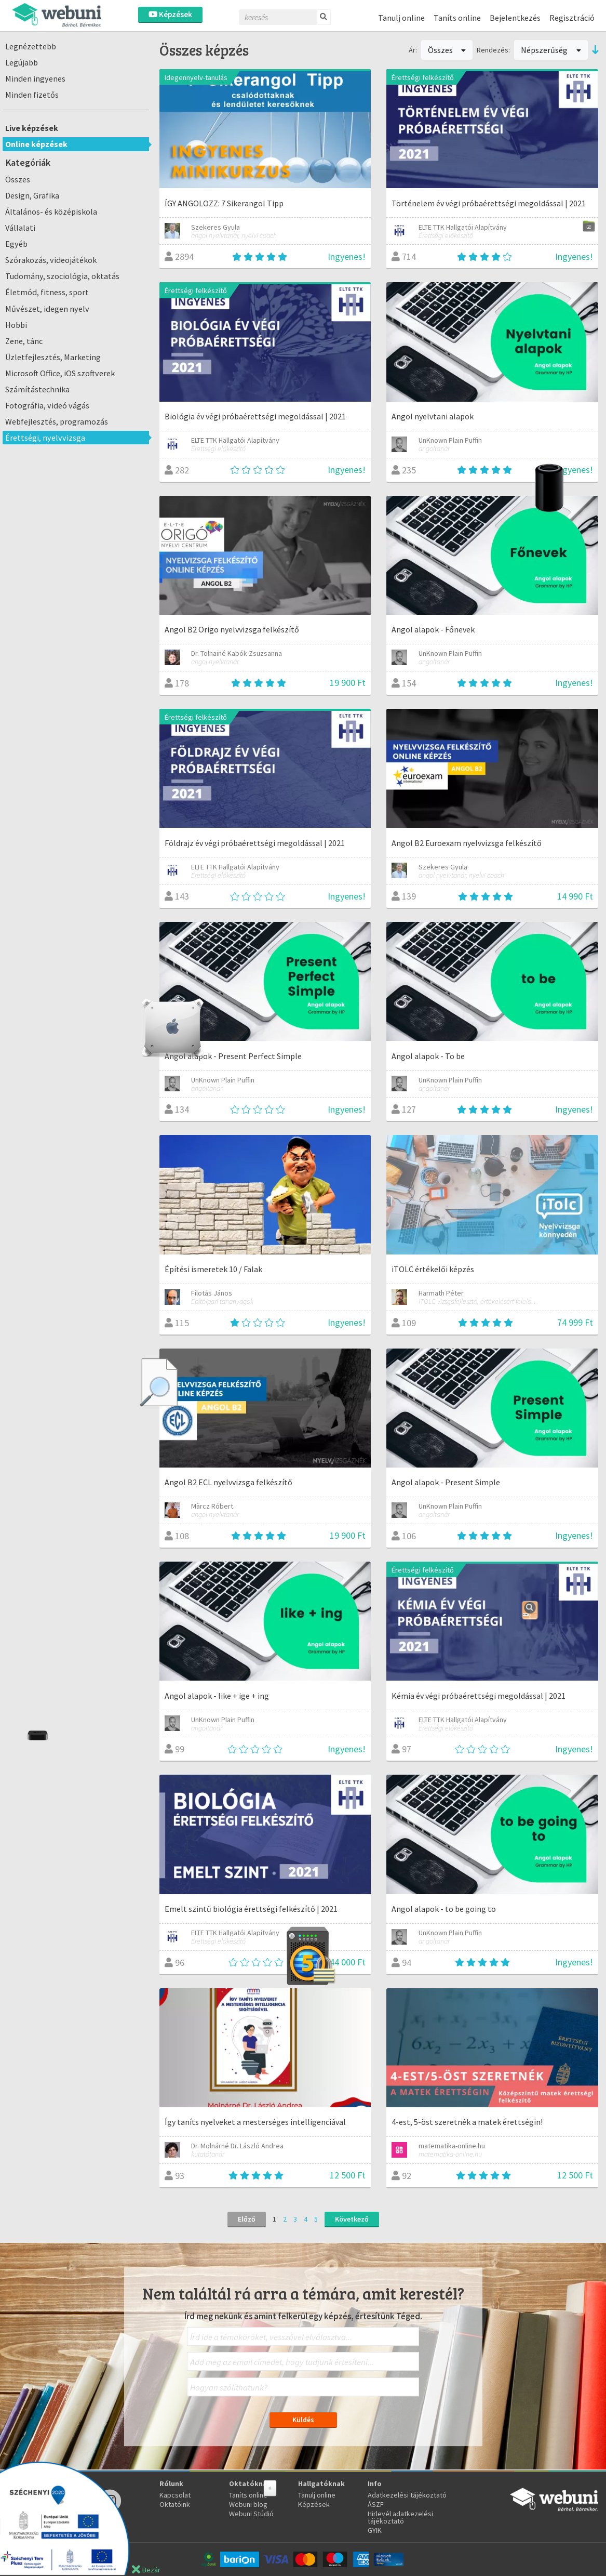 Image resolution: width=606 pixels, height=2576 pixels. What do you see at coordinates (589, 226) in the screenshot?
I see `open pictures folder` at bounding box center [589, 226].